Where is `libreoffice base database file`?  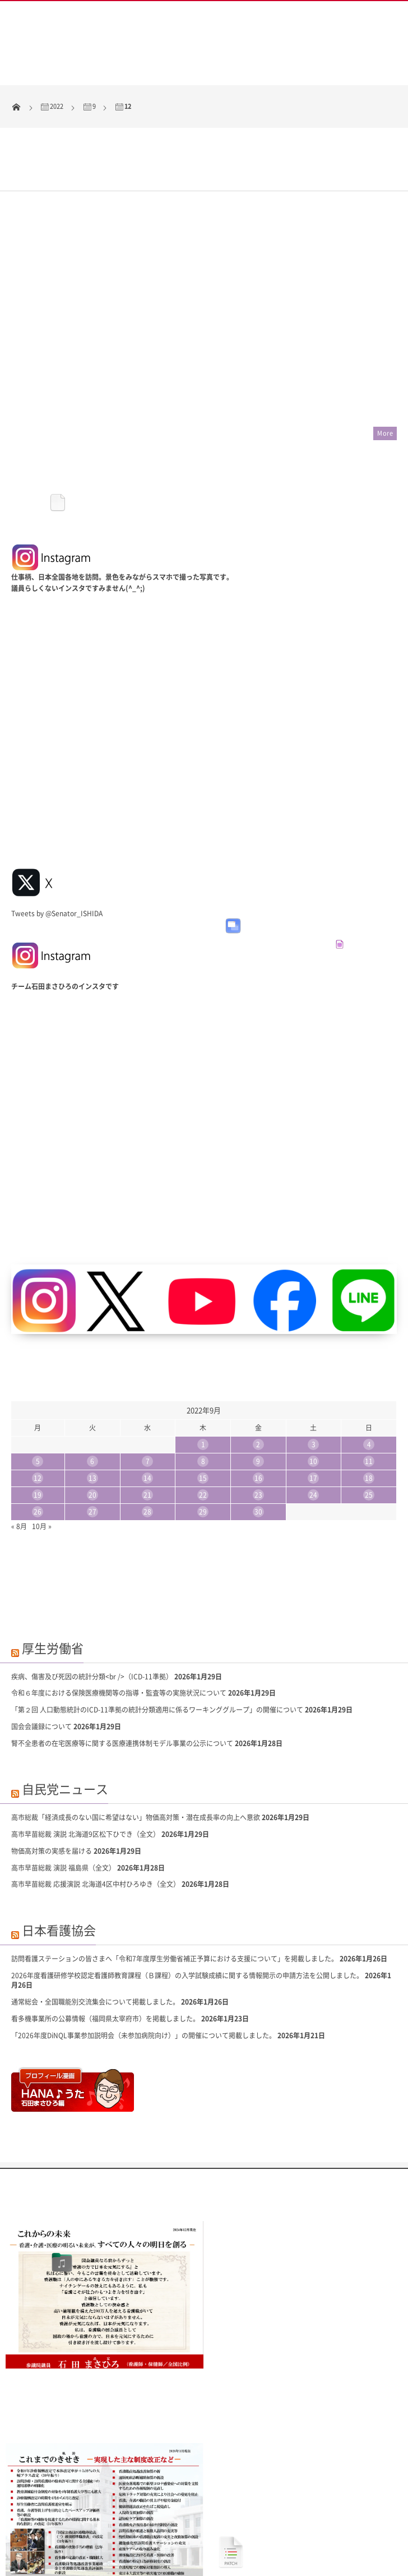 libreoffice base database file is located at coordinates (340, 944).